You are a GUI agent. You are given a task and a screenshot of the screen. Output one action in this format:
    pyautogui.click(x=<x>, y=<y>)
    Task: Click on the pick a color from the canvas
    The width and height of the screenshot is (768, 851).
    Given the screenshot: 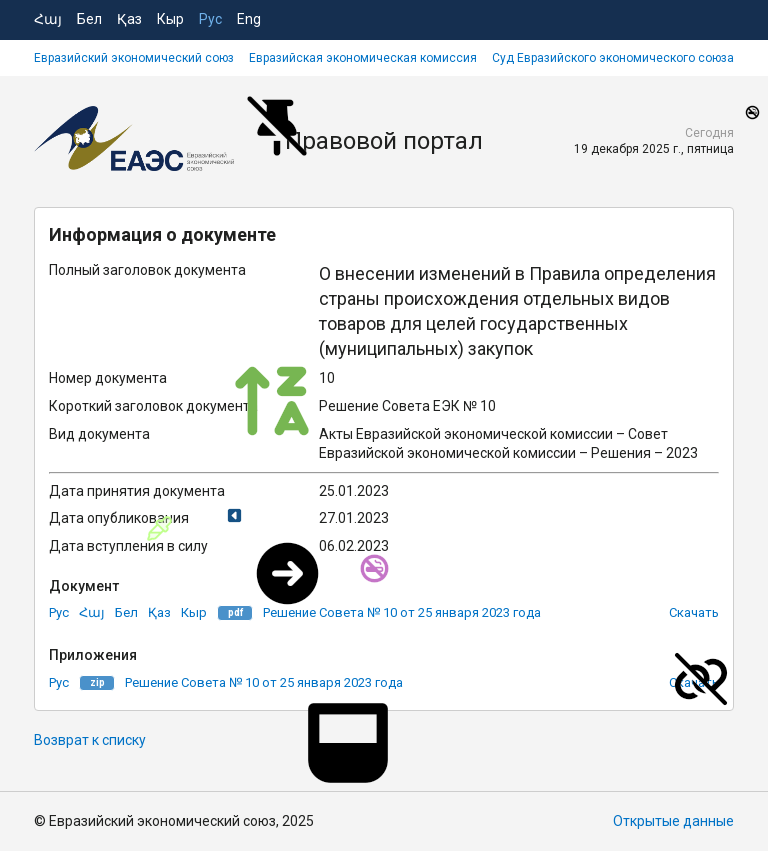 What is the action you would take?
    pyautogui.click(x=159, y=528)
    